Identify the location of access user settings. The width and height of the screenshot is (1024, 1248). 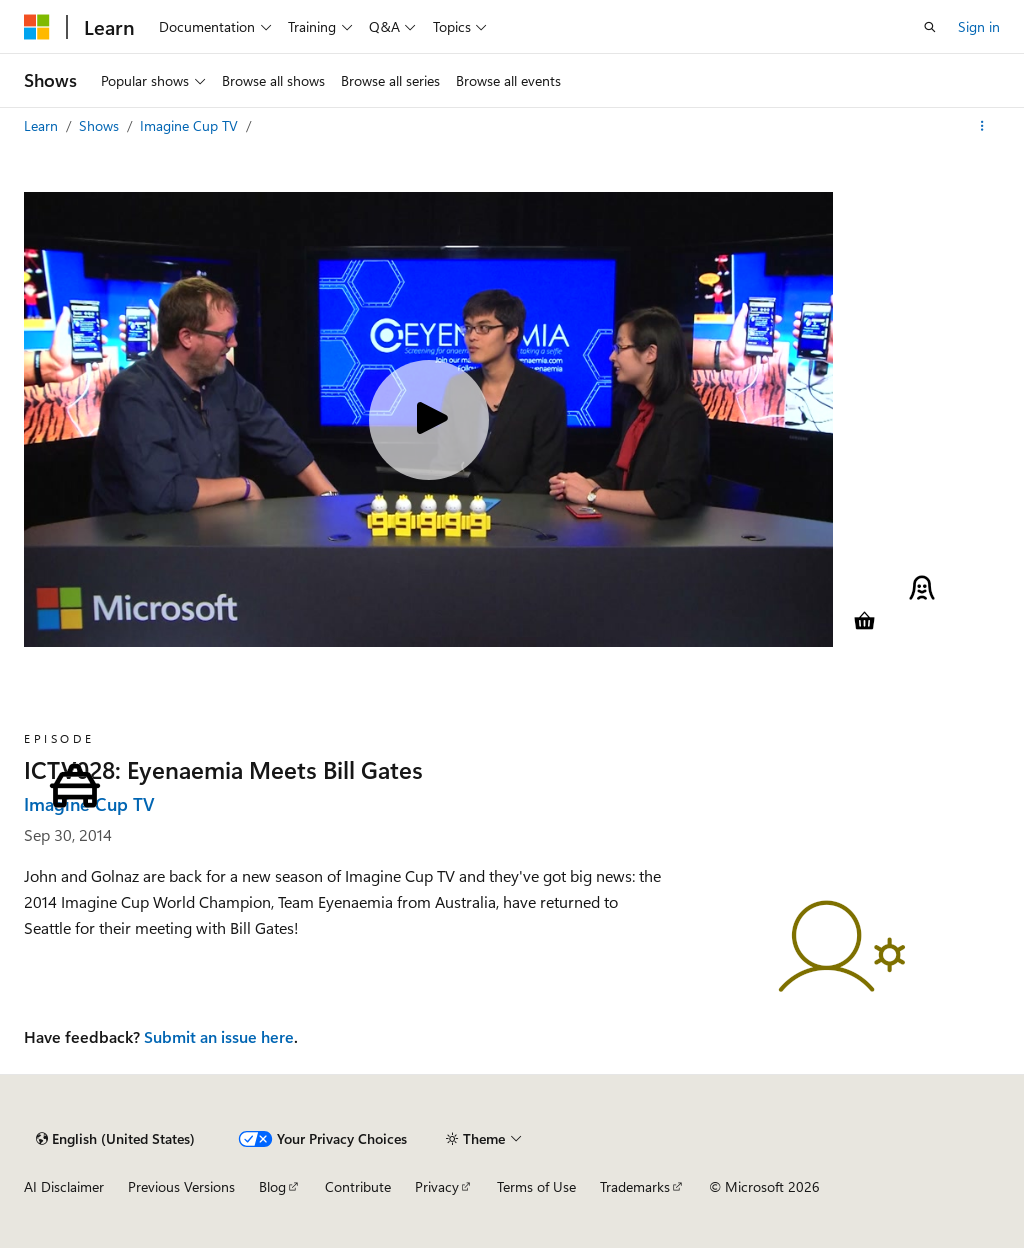
(837, 950).